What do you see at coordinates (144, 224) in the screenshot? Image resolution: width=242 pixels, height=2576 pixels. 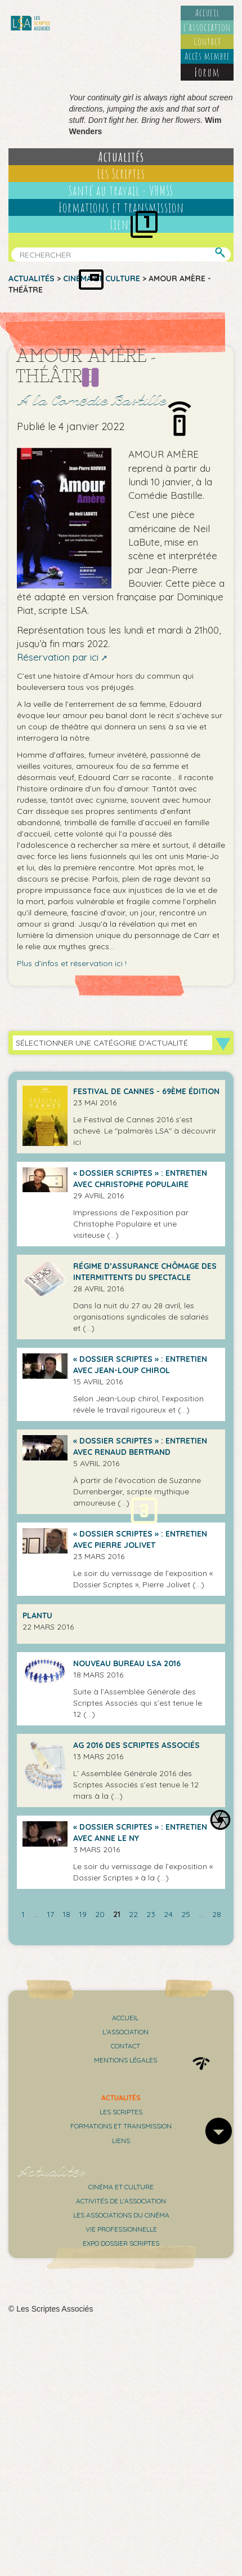 I see `indicates the first item in a numbered sequence` at bounding box center [144, 224].